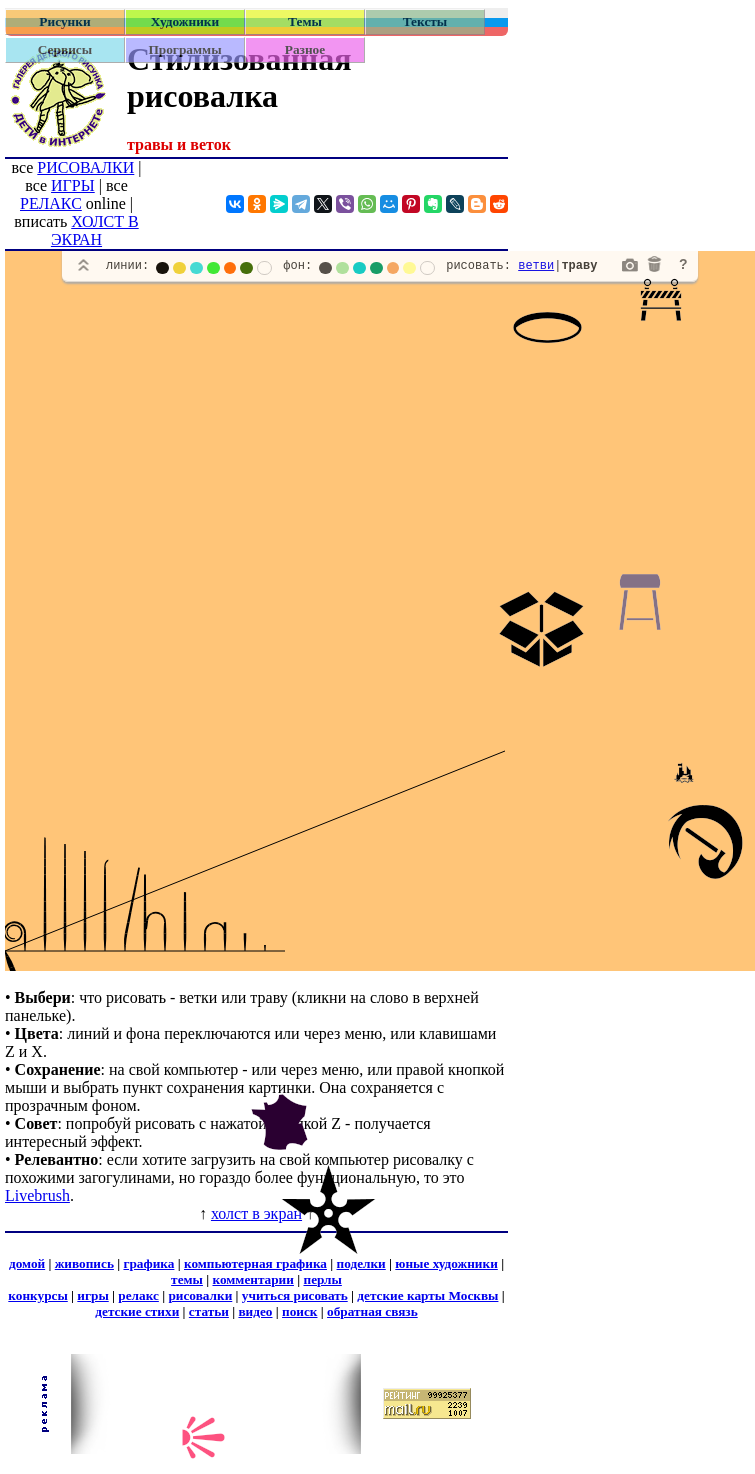 The height and width of the screenshot is (1474, 755). Describe the element at coordinates (328, 1209) in the screenshot. I see `ninja or stealth game mode` at that location.